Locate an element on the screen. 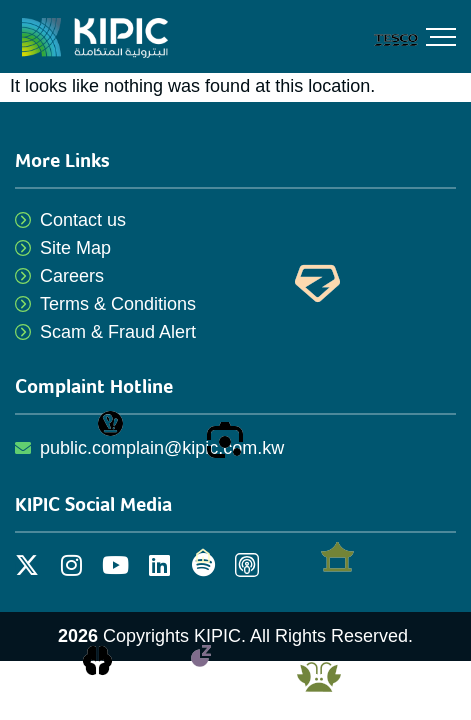 This screenshot has width=471, height=720. open homarr dashboard is located at coordinates (319, 677).